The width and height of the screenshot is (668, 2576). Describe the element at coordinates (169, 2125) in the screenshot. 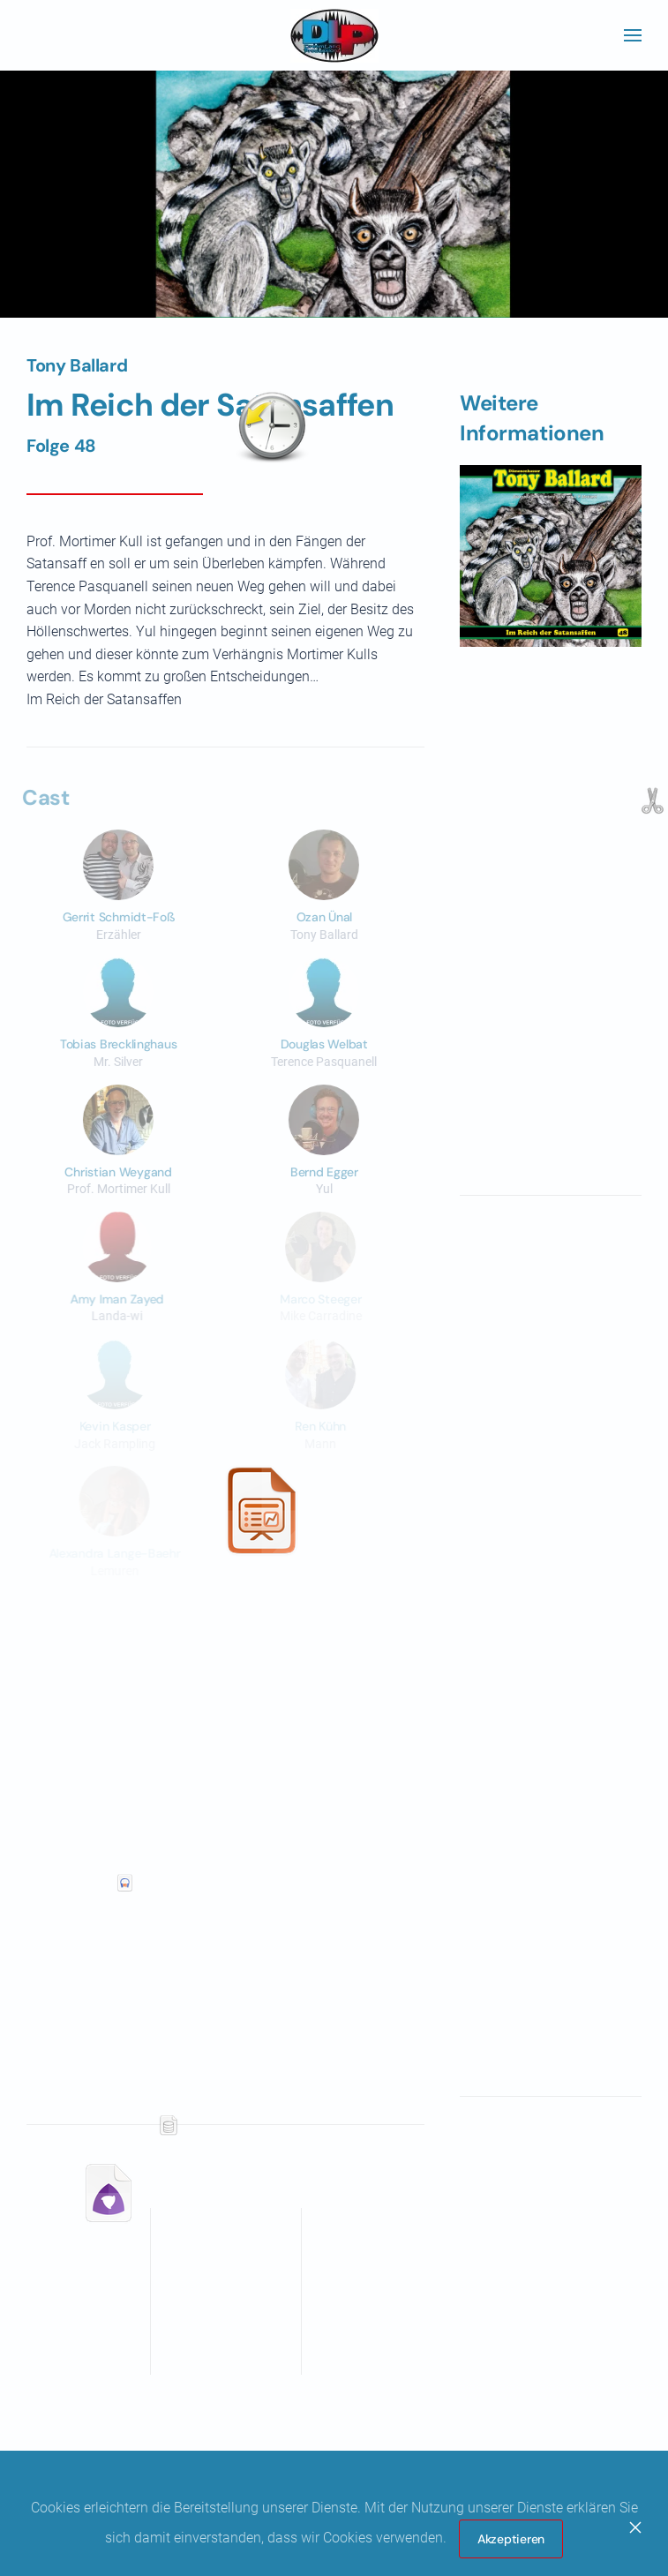

I see `open an sql database file` at that location.